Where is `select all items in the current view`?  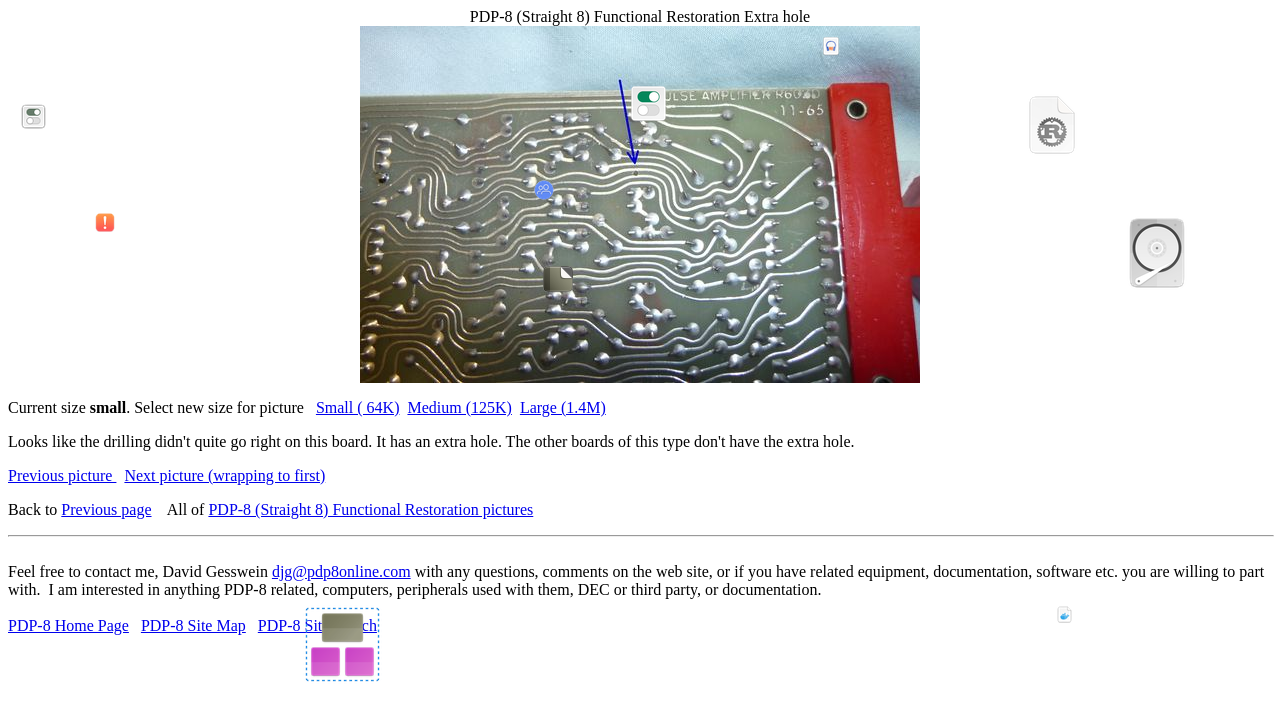
select all items in the current view is located at coordinates (342, 644).